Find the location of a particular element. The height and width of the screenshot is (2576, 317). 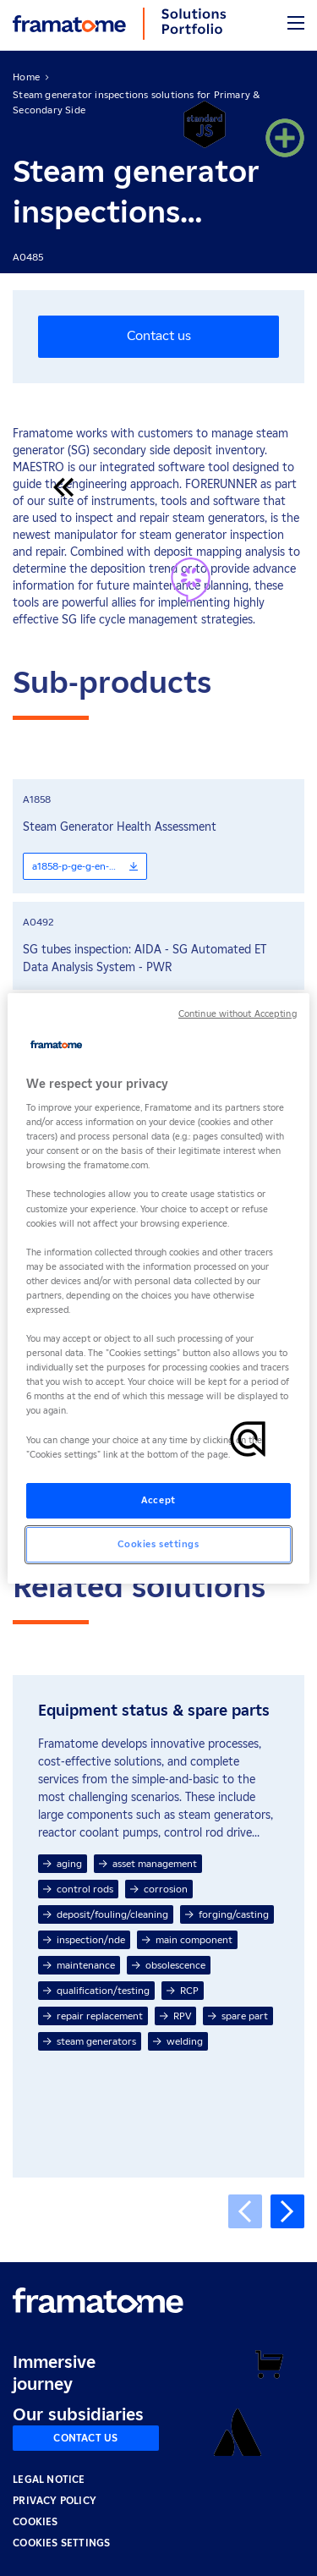

atlassian company logo is located at coordinates (238, 2432).